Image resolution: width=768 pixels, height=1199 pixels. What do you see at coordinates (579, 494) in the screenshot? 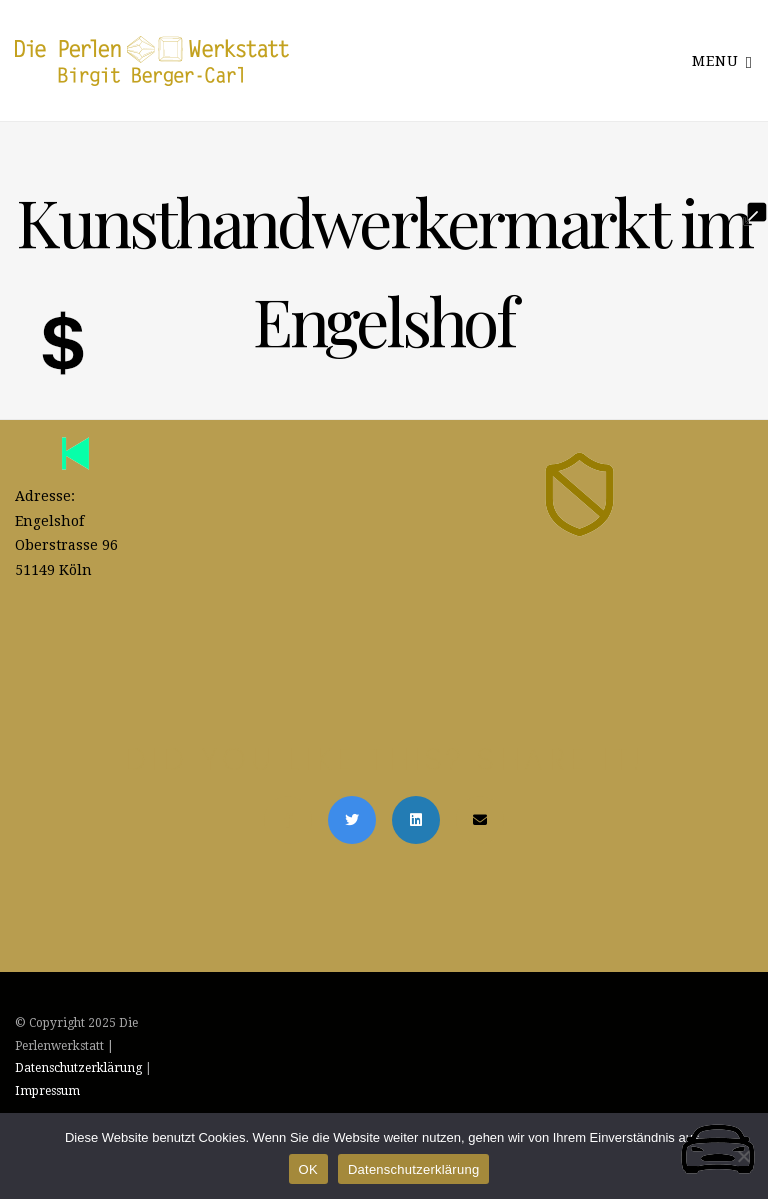
I see `blocked or banned protection status` at bounding box center [579, 494].